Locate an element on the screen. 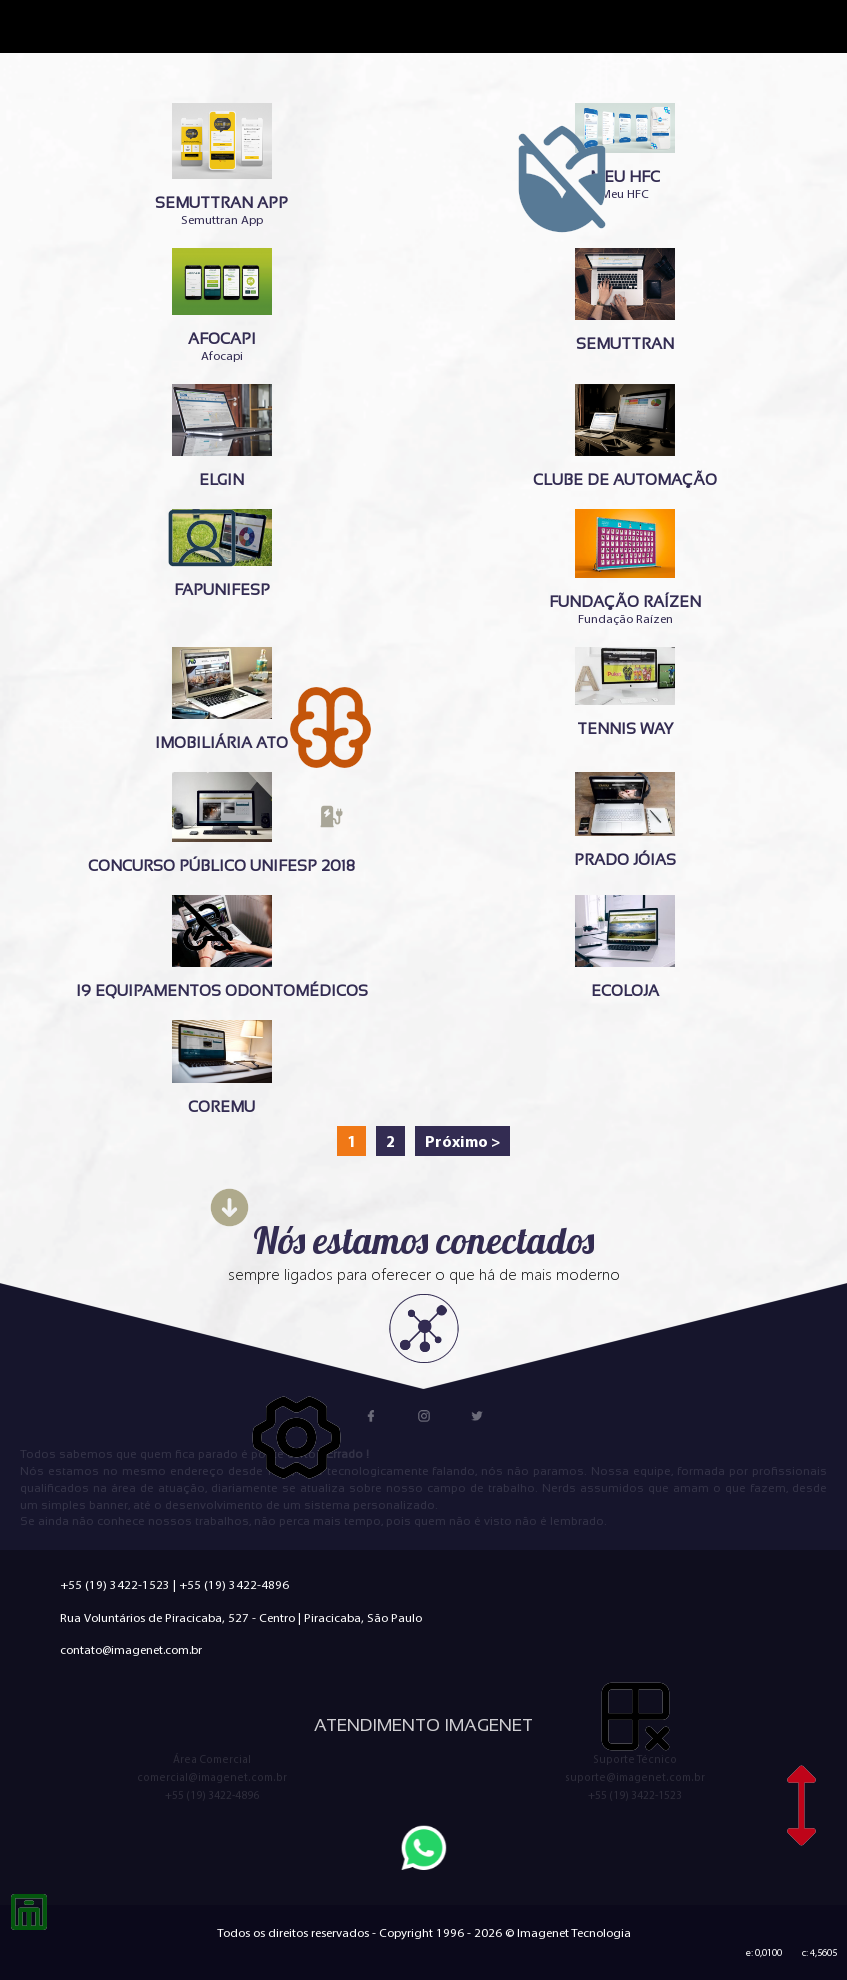 The width and height of the screenshot is (847, 1980). webhook integration disabled is located at coordinates (208, 926).